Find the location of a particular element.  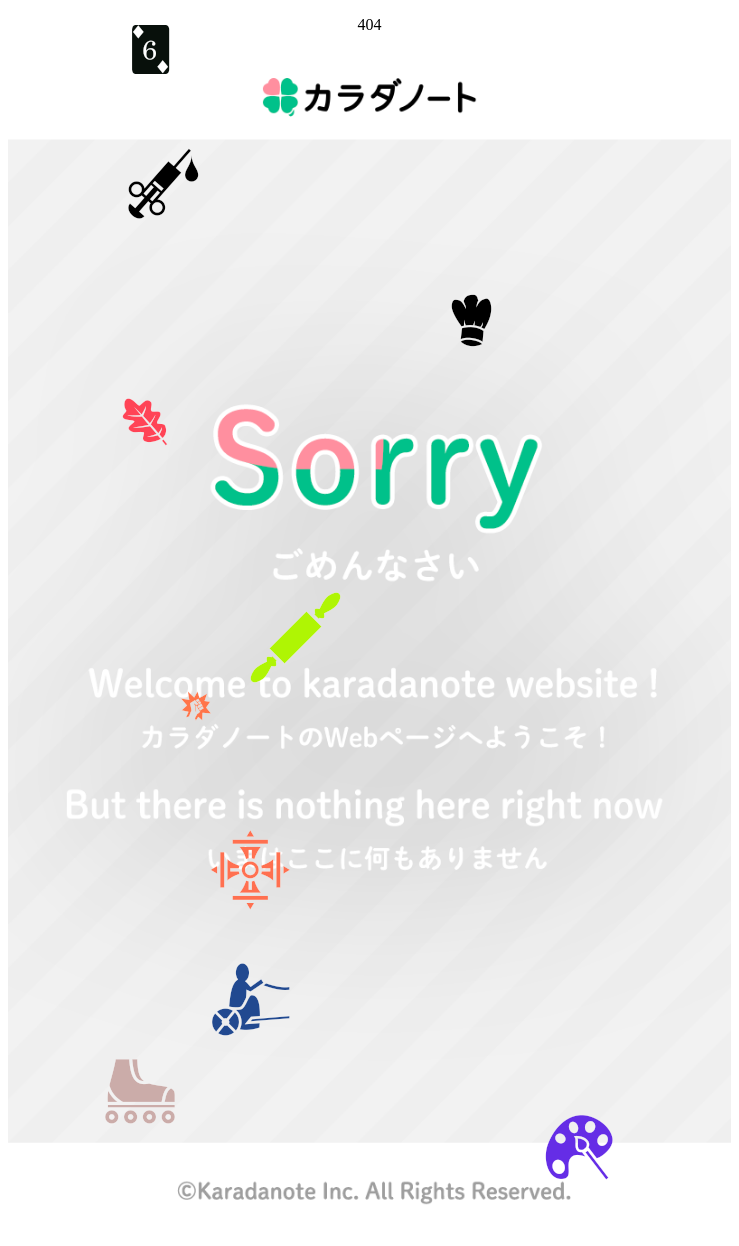

access cooking or recipe features is located at coordinates (471, 320).